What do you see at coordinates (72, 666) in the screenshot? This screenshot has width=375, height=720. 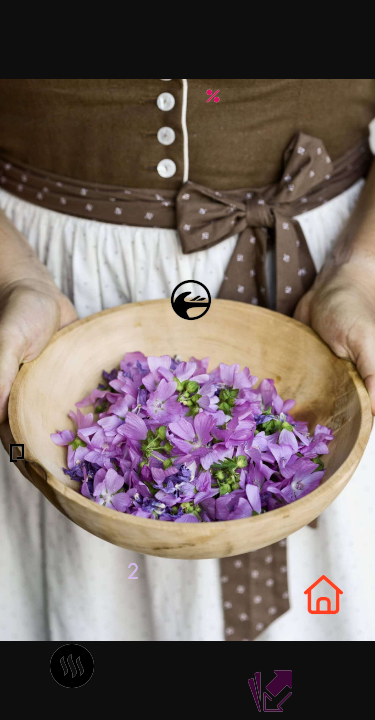 I see `steem blockchain platform logo` at bounding box center [72, 666].